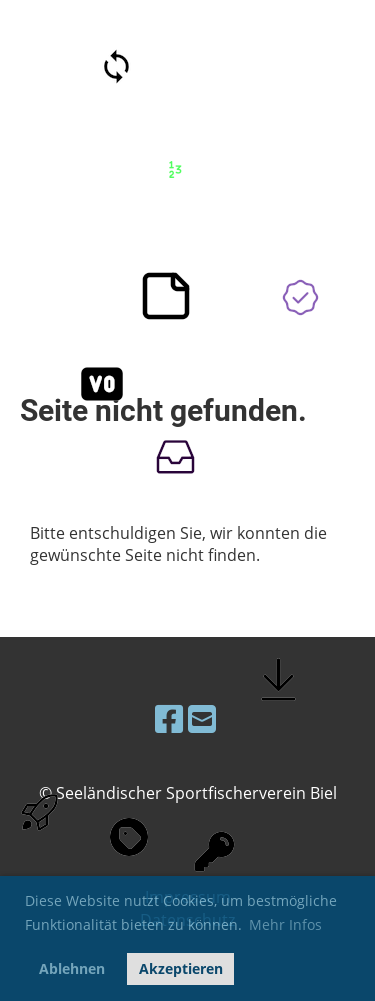 The height and width of the screenshot is (1001, 375). What do you see at coordinates (102, 384) in the screenshot?
I see `enable voiceover accessibility feature` at bounding box center [102, 384].